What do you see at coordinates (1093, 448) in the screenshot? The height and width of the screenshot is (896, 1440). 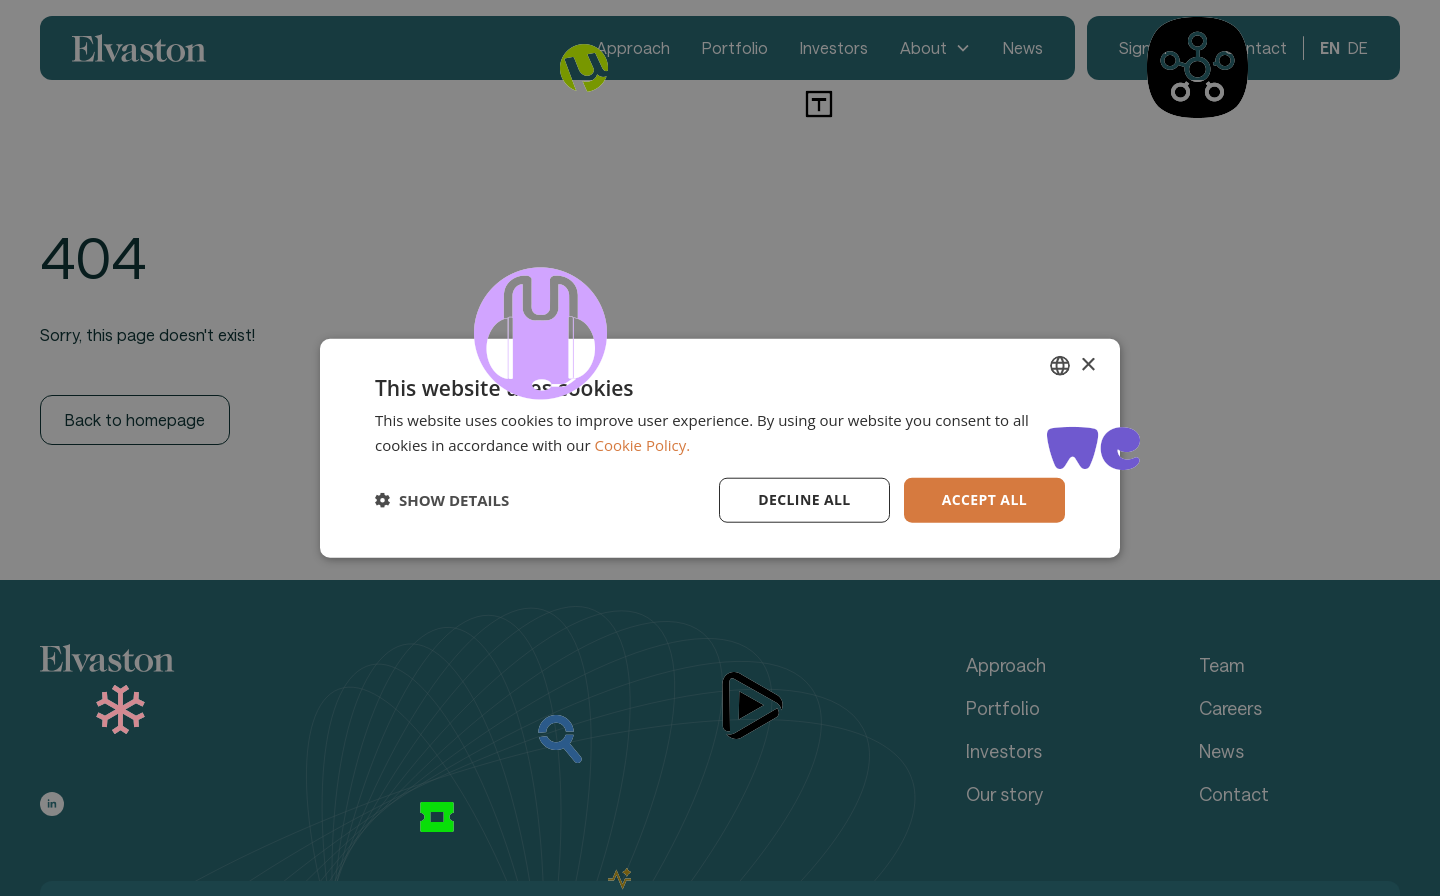 I see `open wetransfer file sharing service` at bounding box center [1093, 448].